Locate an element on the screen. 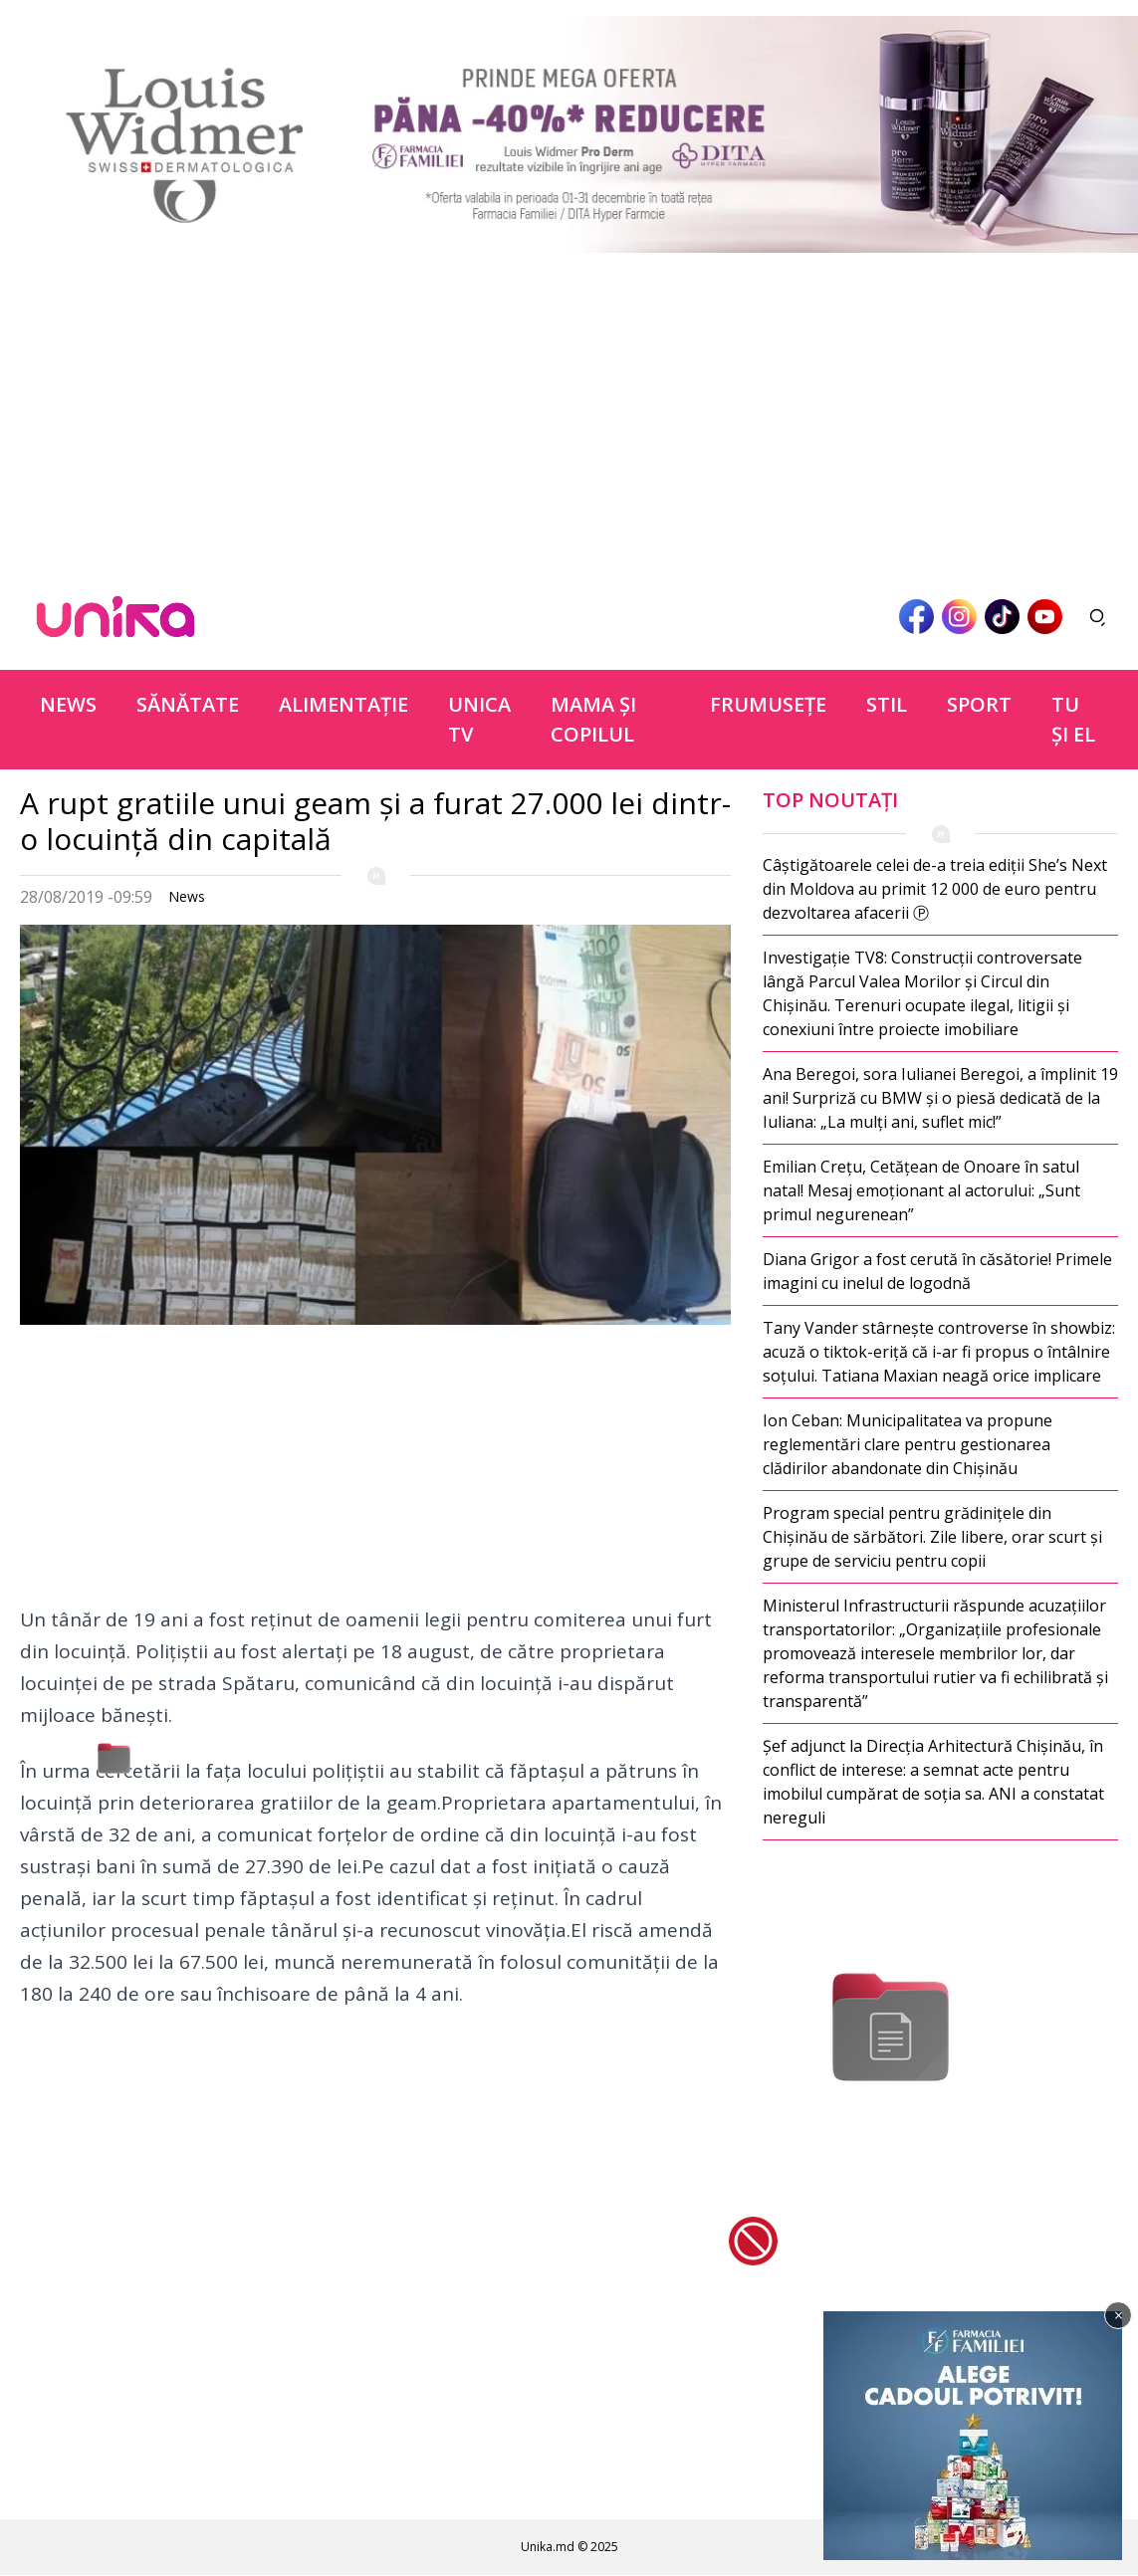  open folder to view contents is located at coordinates (114, 1758).